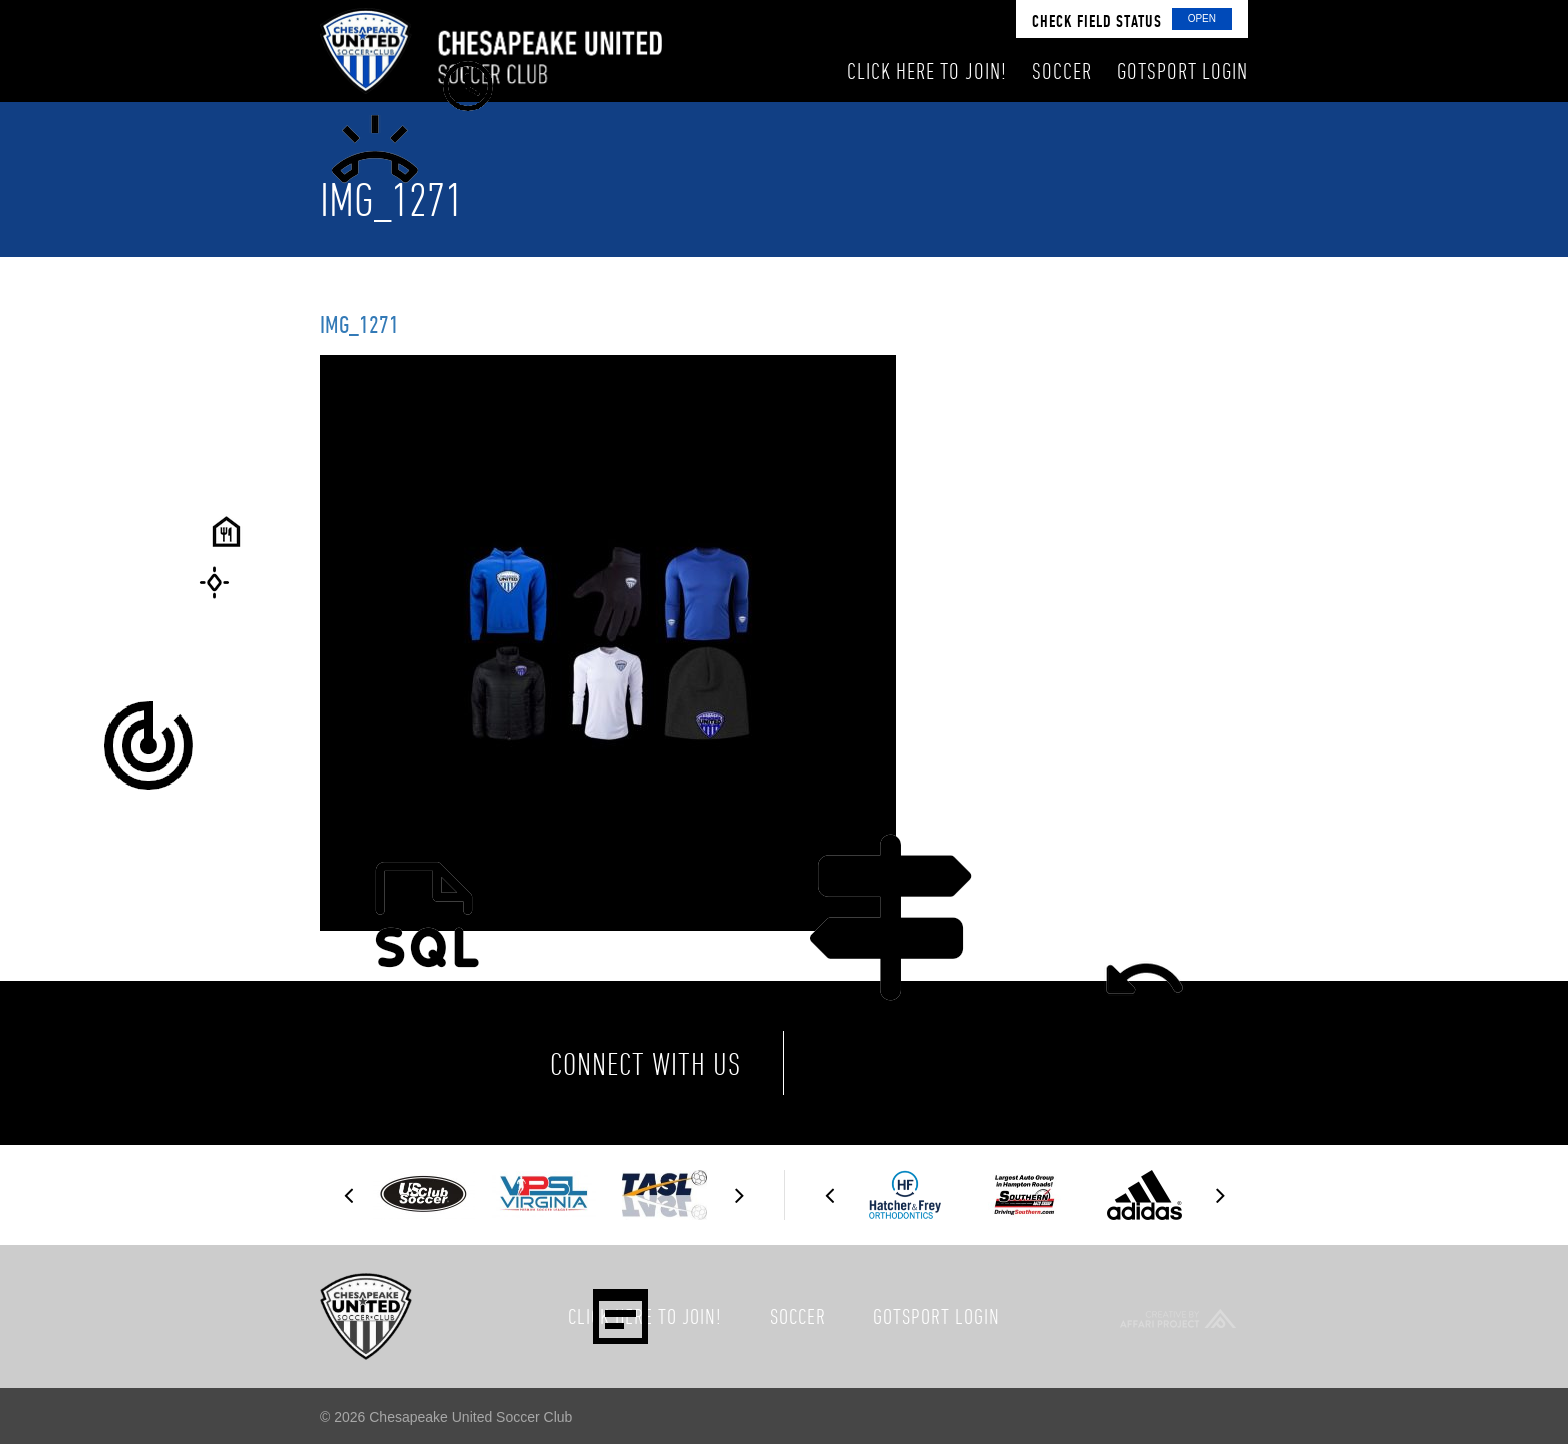 This screenshot has width=1568, height=1444. I want to click on align keyframe to center of timeline, so click(214, 582).